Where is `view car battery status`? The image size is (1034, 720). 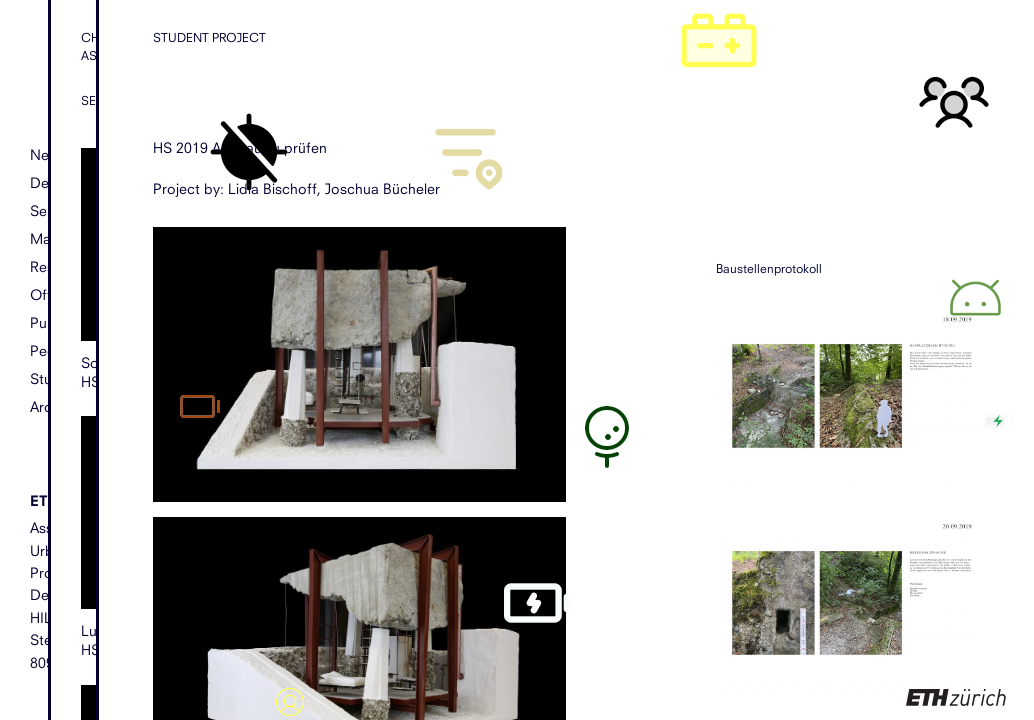
view car battery status is located at coordinates (719, 43).